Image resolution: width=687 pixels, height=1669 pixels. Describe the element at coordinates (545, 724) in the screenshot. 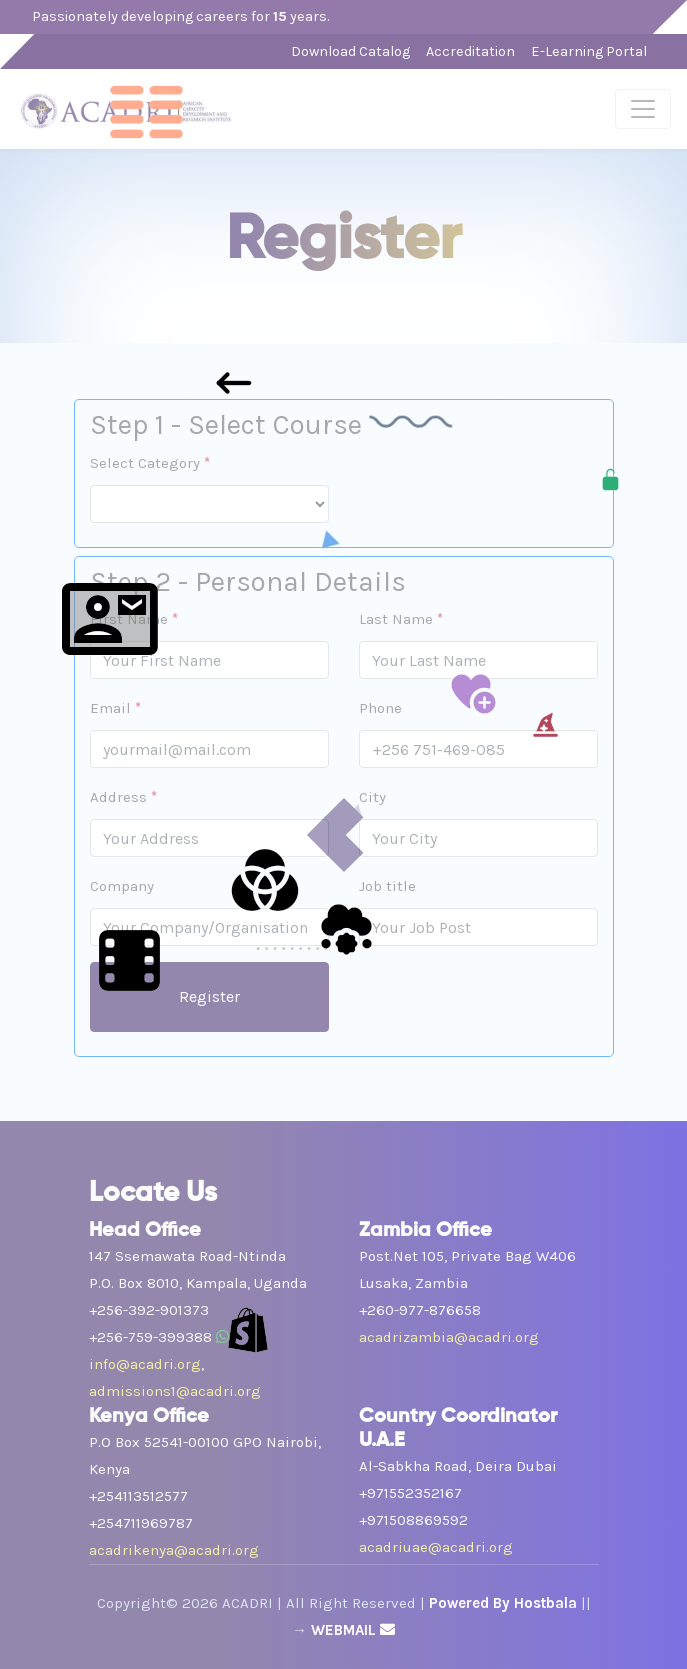

I see `access wizard or magic-themed features` at that location.